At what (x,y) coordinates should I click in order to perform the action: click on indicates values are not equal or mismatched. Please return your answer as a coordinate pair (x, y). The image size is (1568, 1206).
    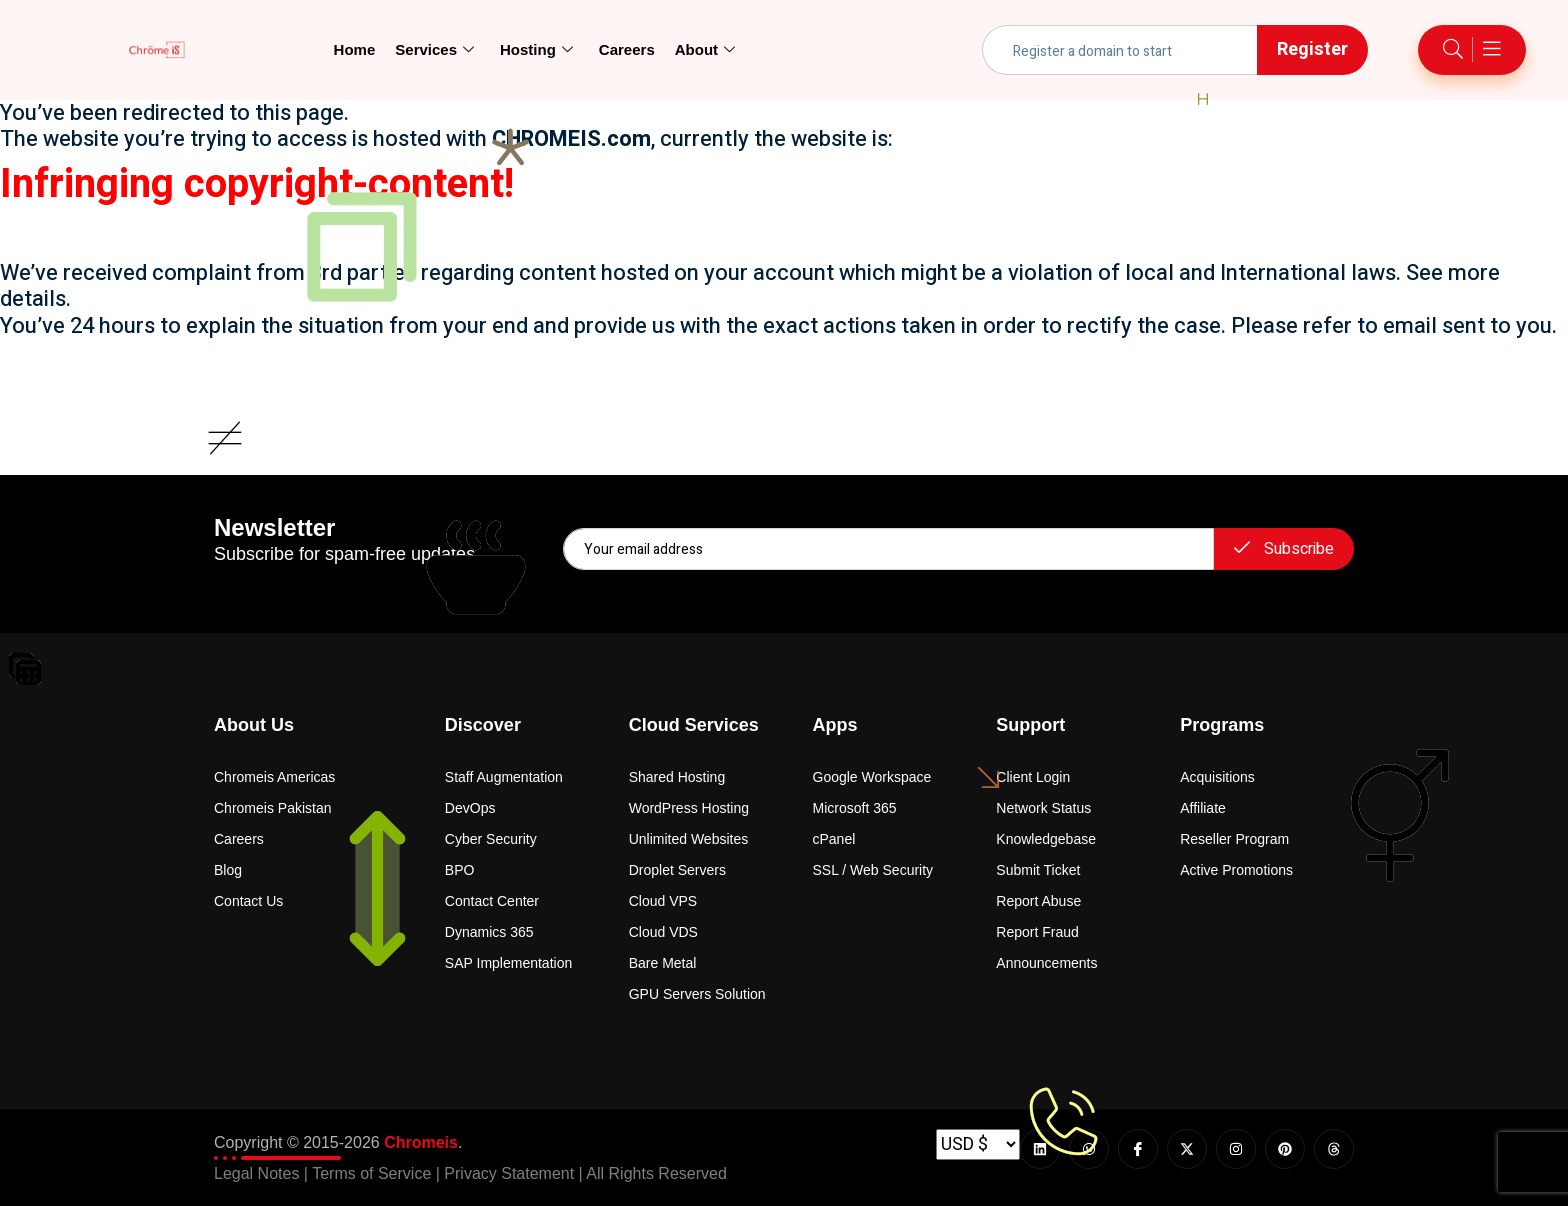
    Looking at the image, I should click on (225, 438).